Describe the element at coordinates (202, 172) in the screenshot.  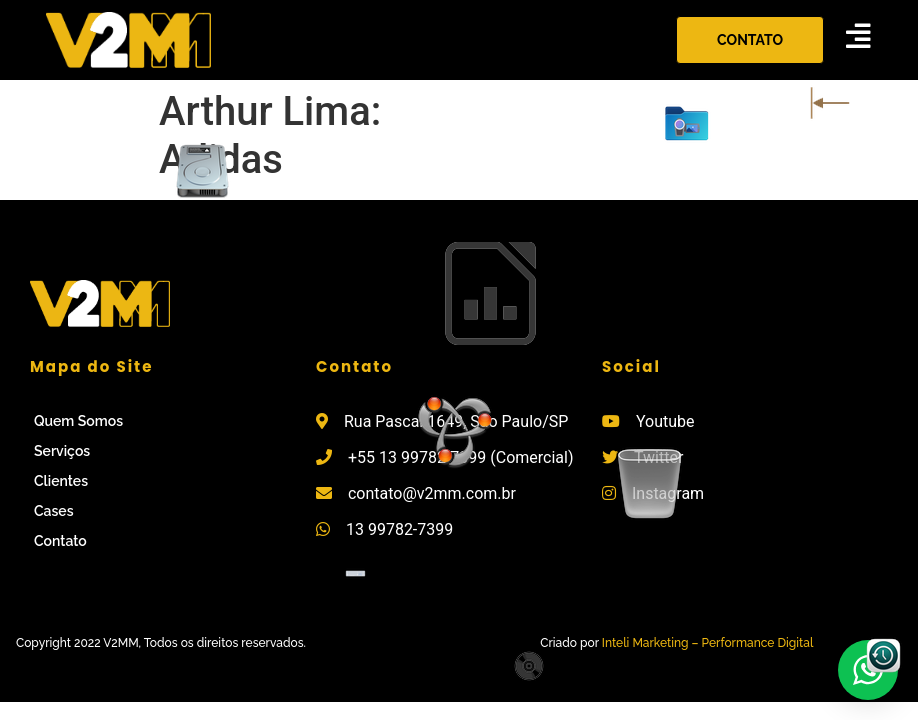
I see `indicates an internal storage drive` at that location.